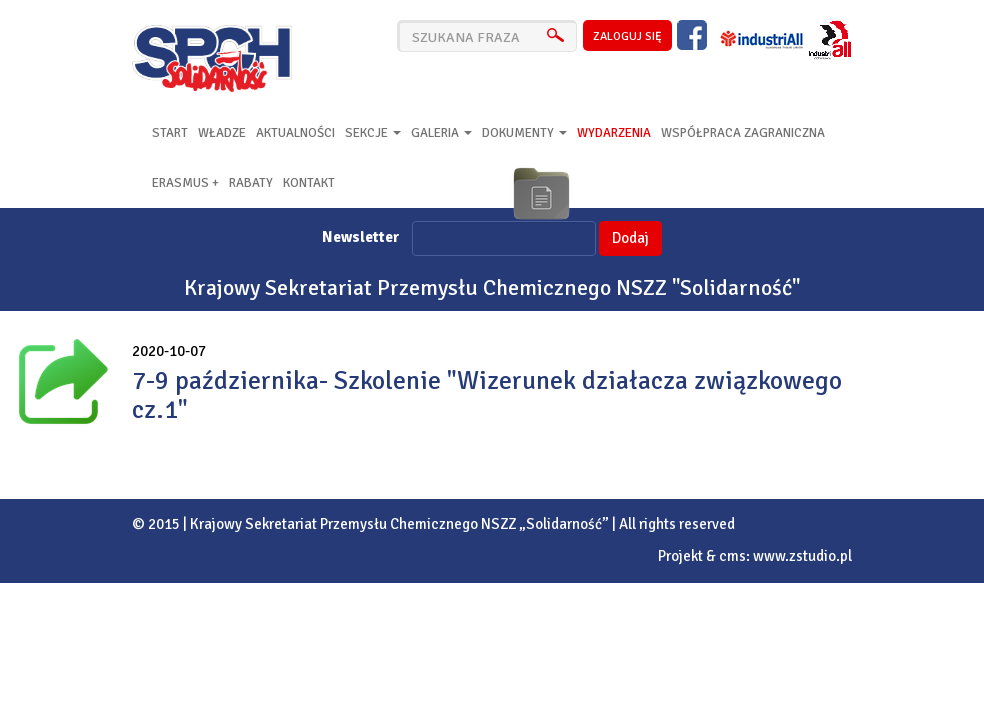  Describe the element at coordinates (61, 381) in the screenshot. I see `share this item with others` at that location.